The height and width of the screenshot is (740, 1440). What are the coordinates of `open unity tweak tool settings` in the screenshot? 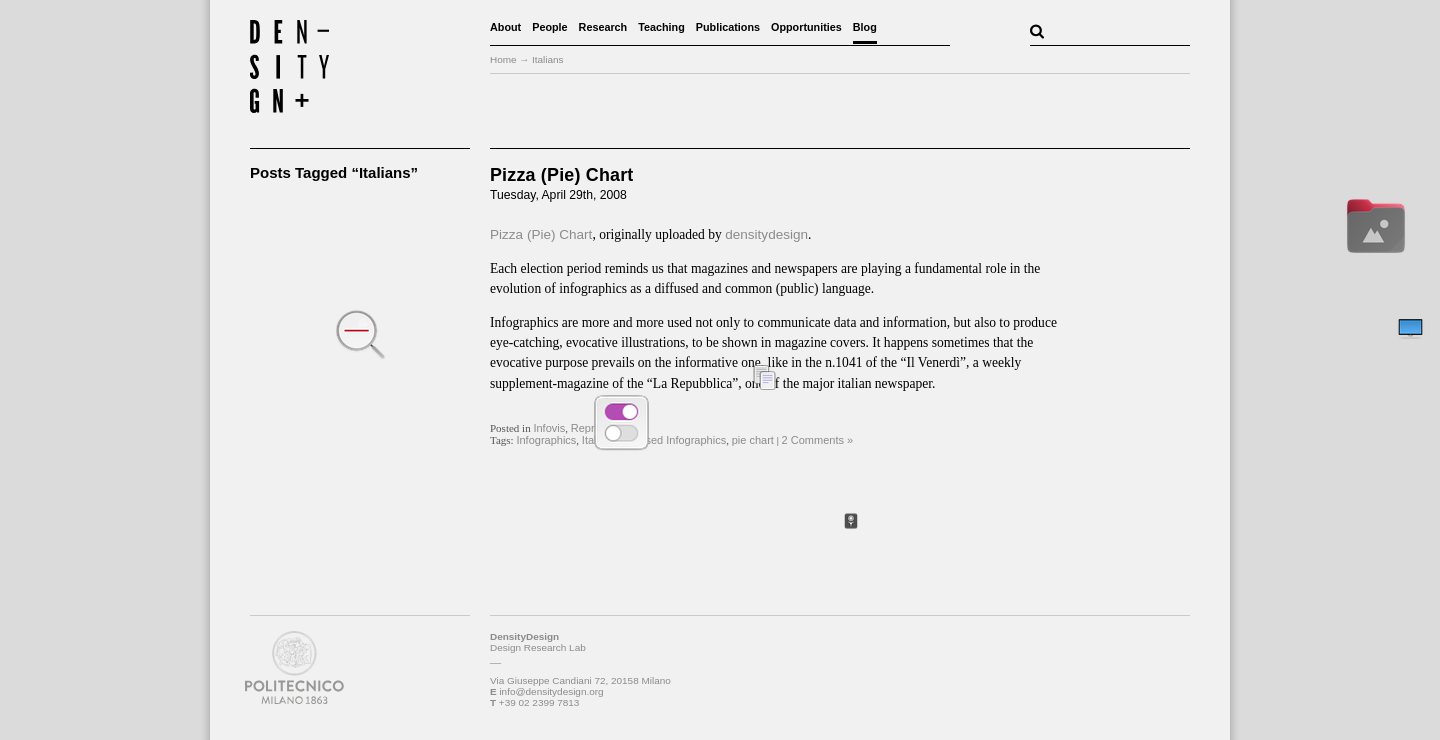 It's located at (621, 422).